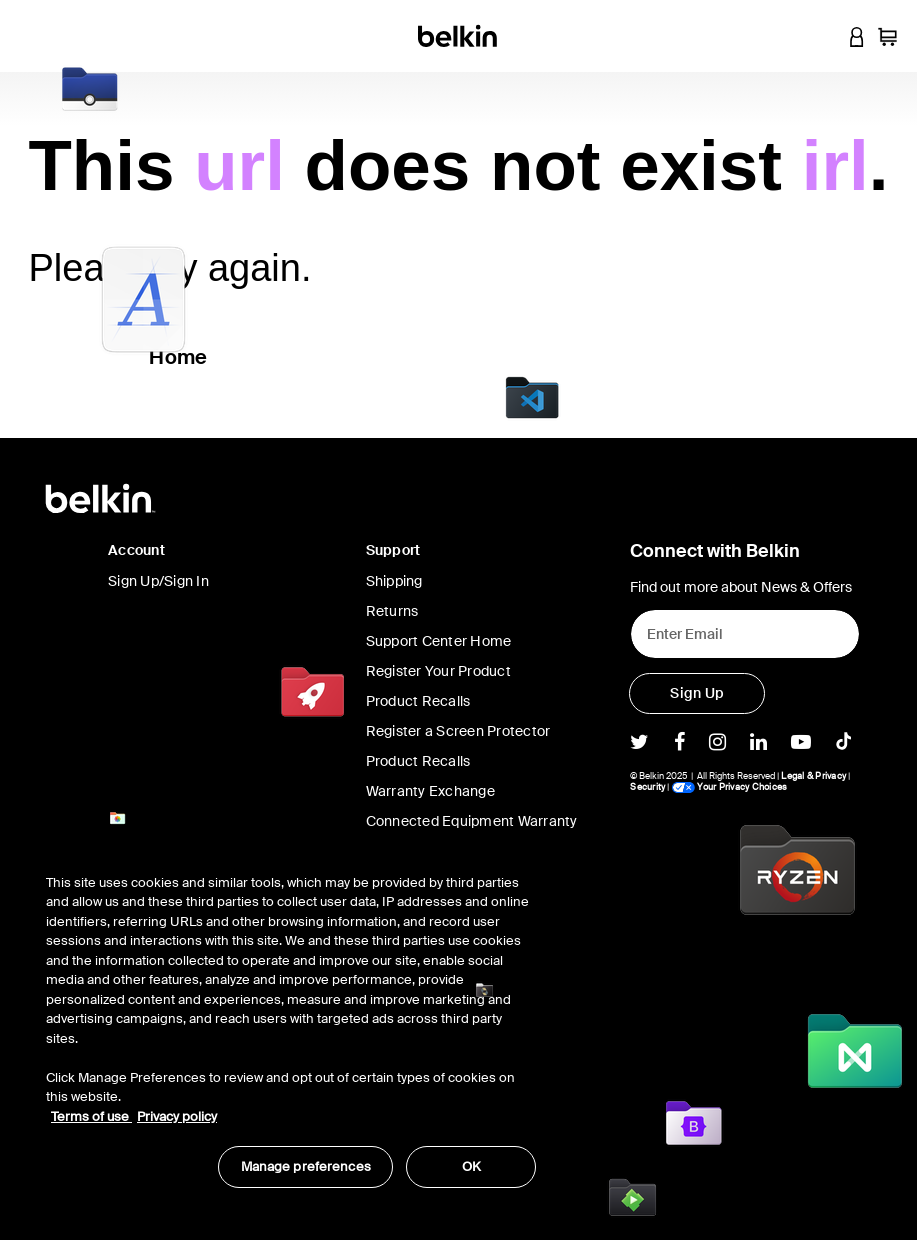  Describe the element at coordinates (854, 1053) in the screenshot. I see `open wondershare edrawmind project folder` at that location.